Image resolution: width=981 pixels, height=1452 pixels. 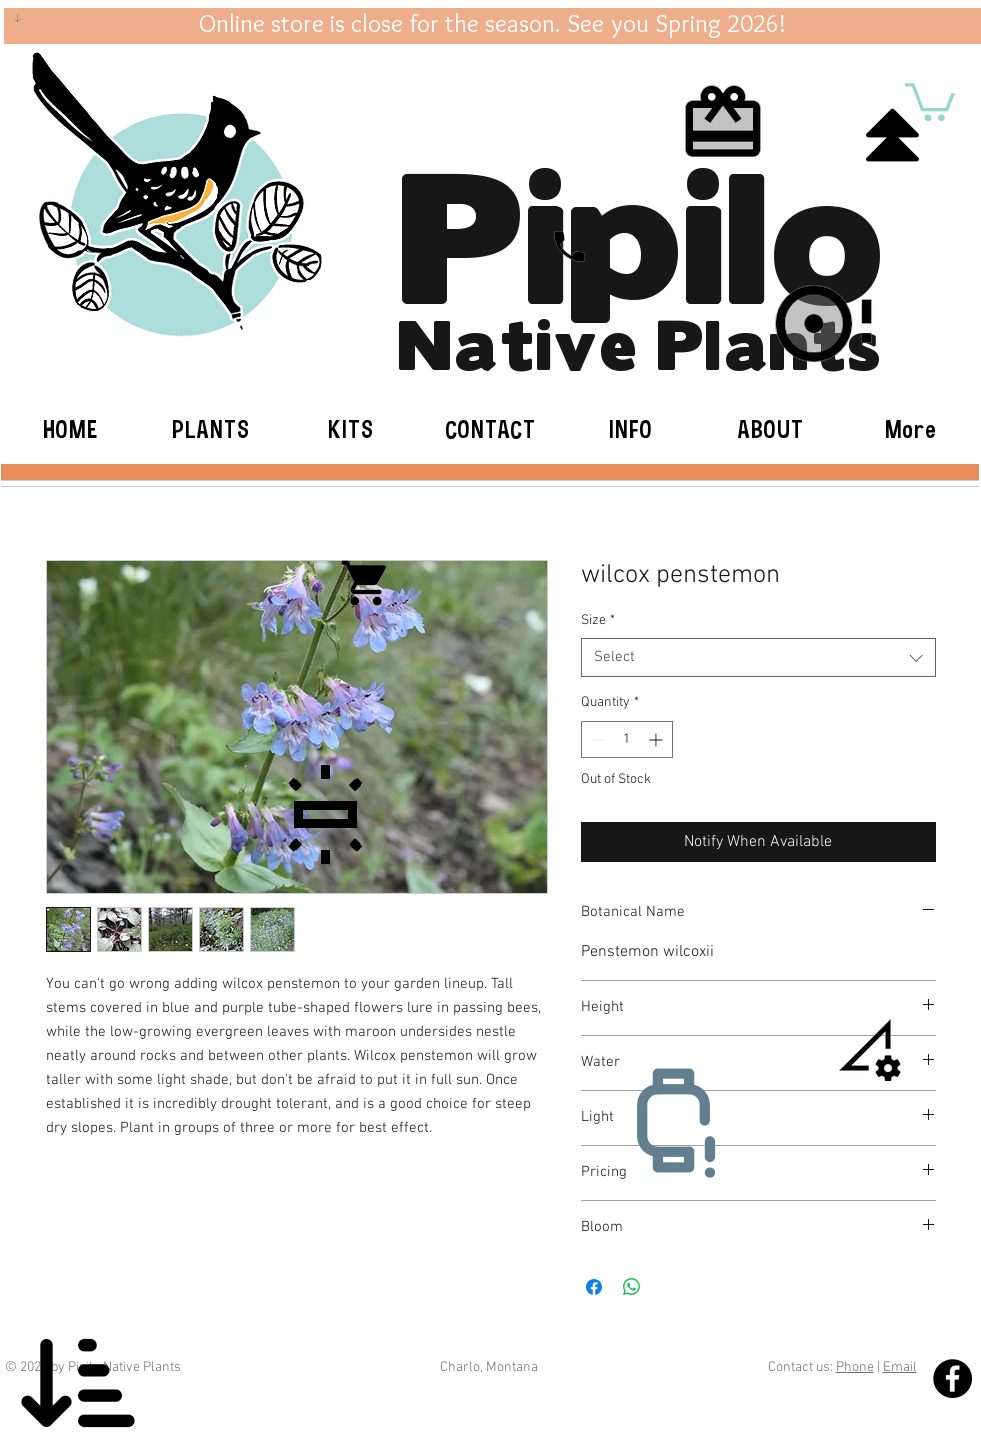 I want to click on smartwatch alert or notification, so click(x=673, y=1120).